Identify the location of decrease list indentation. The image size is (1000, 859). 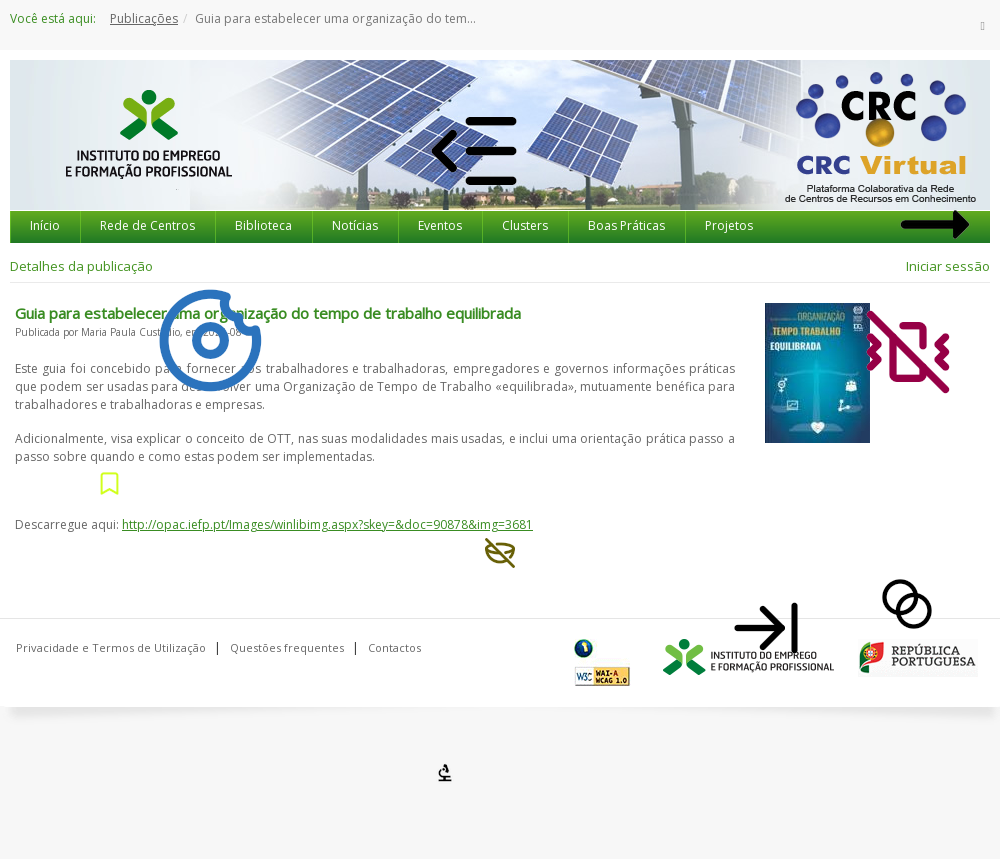
(474, 151).